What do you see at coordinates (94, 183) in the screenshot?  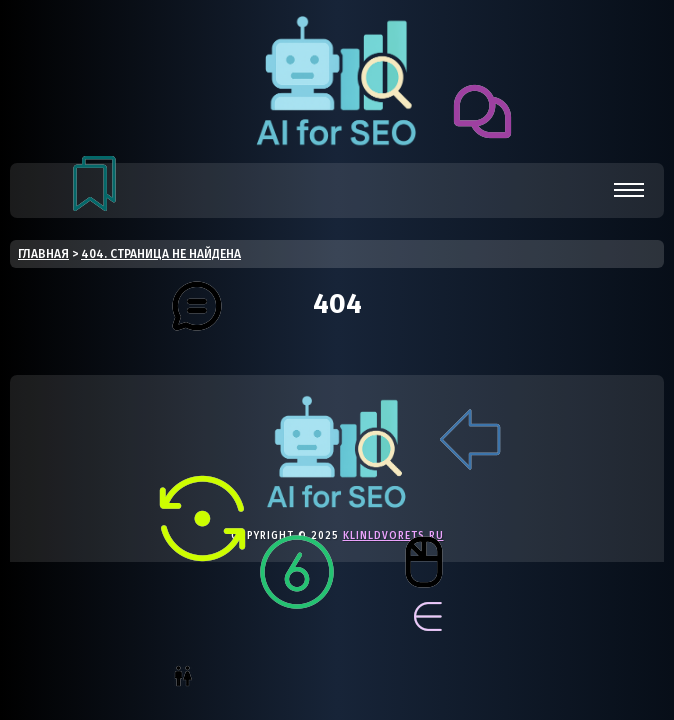 I see `view your saved bookmarks` at bounding box center [94, 183].